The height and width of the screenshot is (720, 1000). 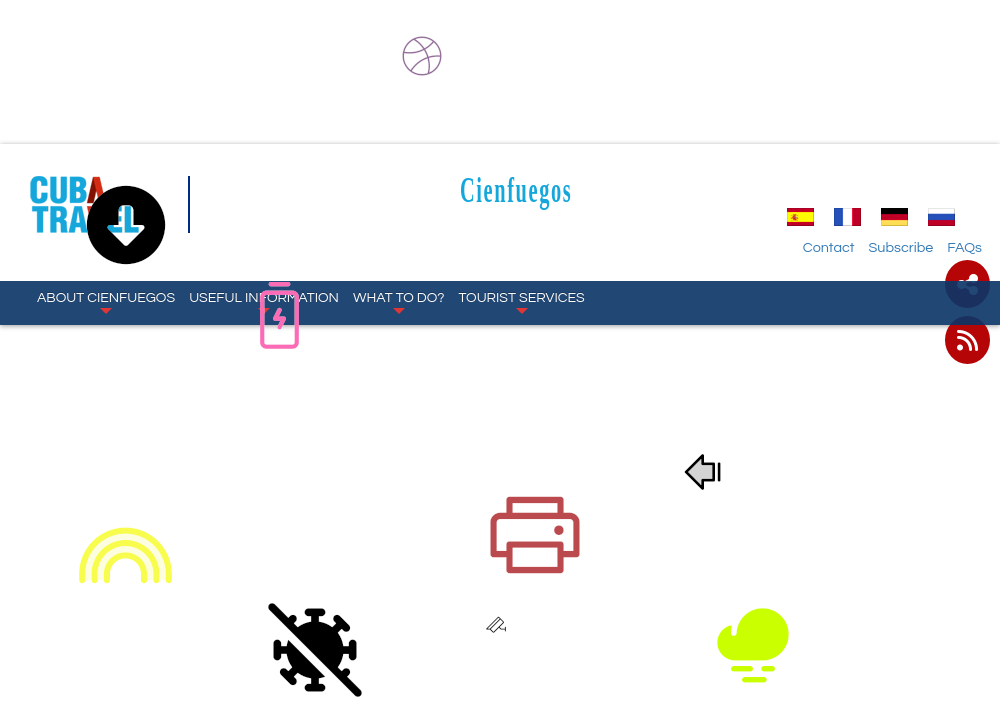 What do you see at coordinates (422, 56) in the screenshot?
I see `visit dribbble profile or portfolio` at bounding box center [422, 56].